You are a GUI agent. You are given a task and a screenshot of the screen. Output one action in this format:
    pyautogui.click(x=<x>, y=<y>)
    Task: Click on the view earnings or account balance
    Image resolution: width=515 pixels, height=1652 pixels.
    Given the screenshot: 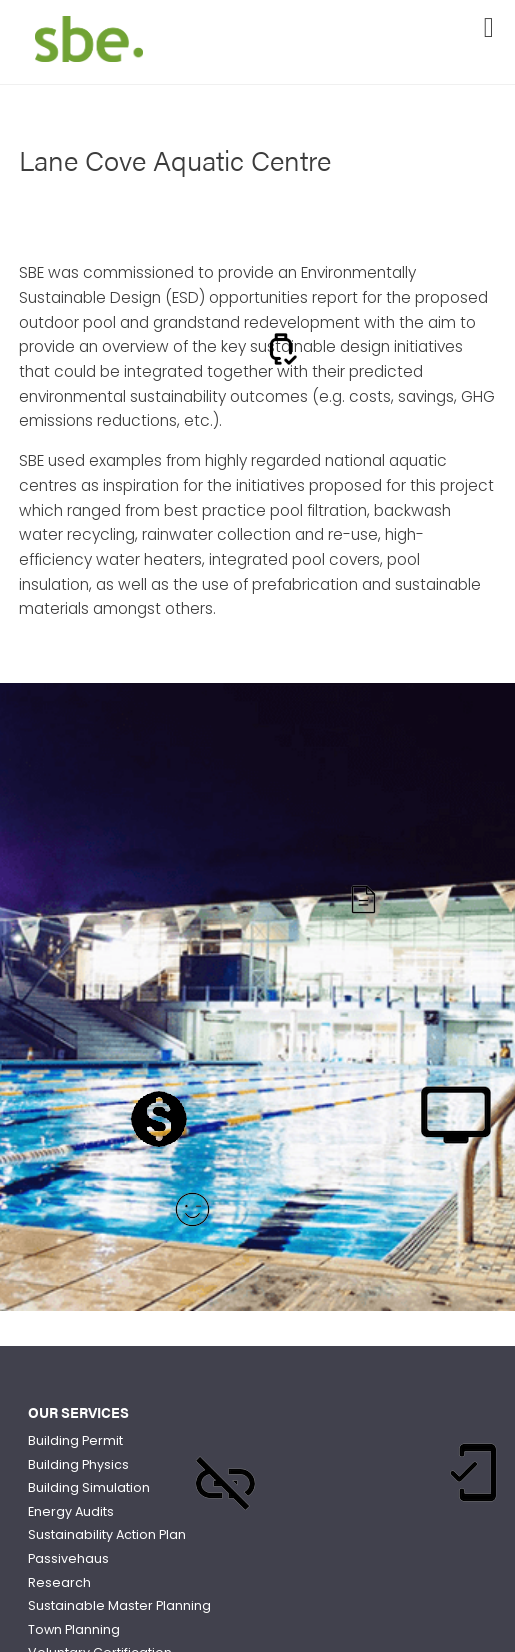 What is the action you would take?
    pyautogui.click(x=159, y=1119)
    